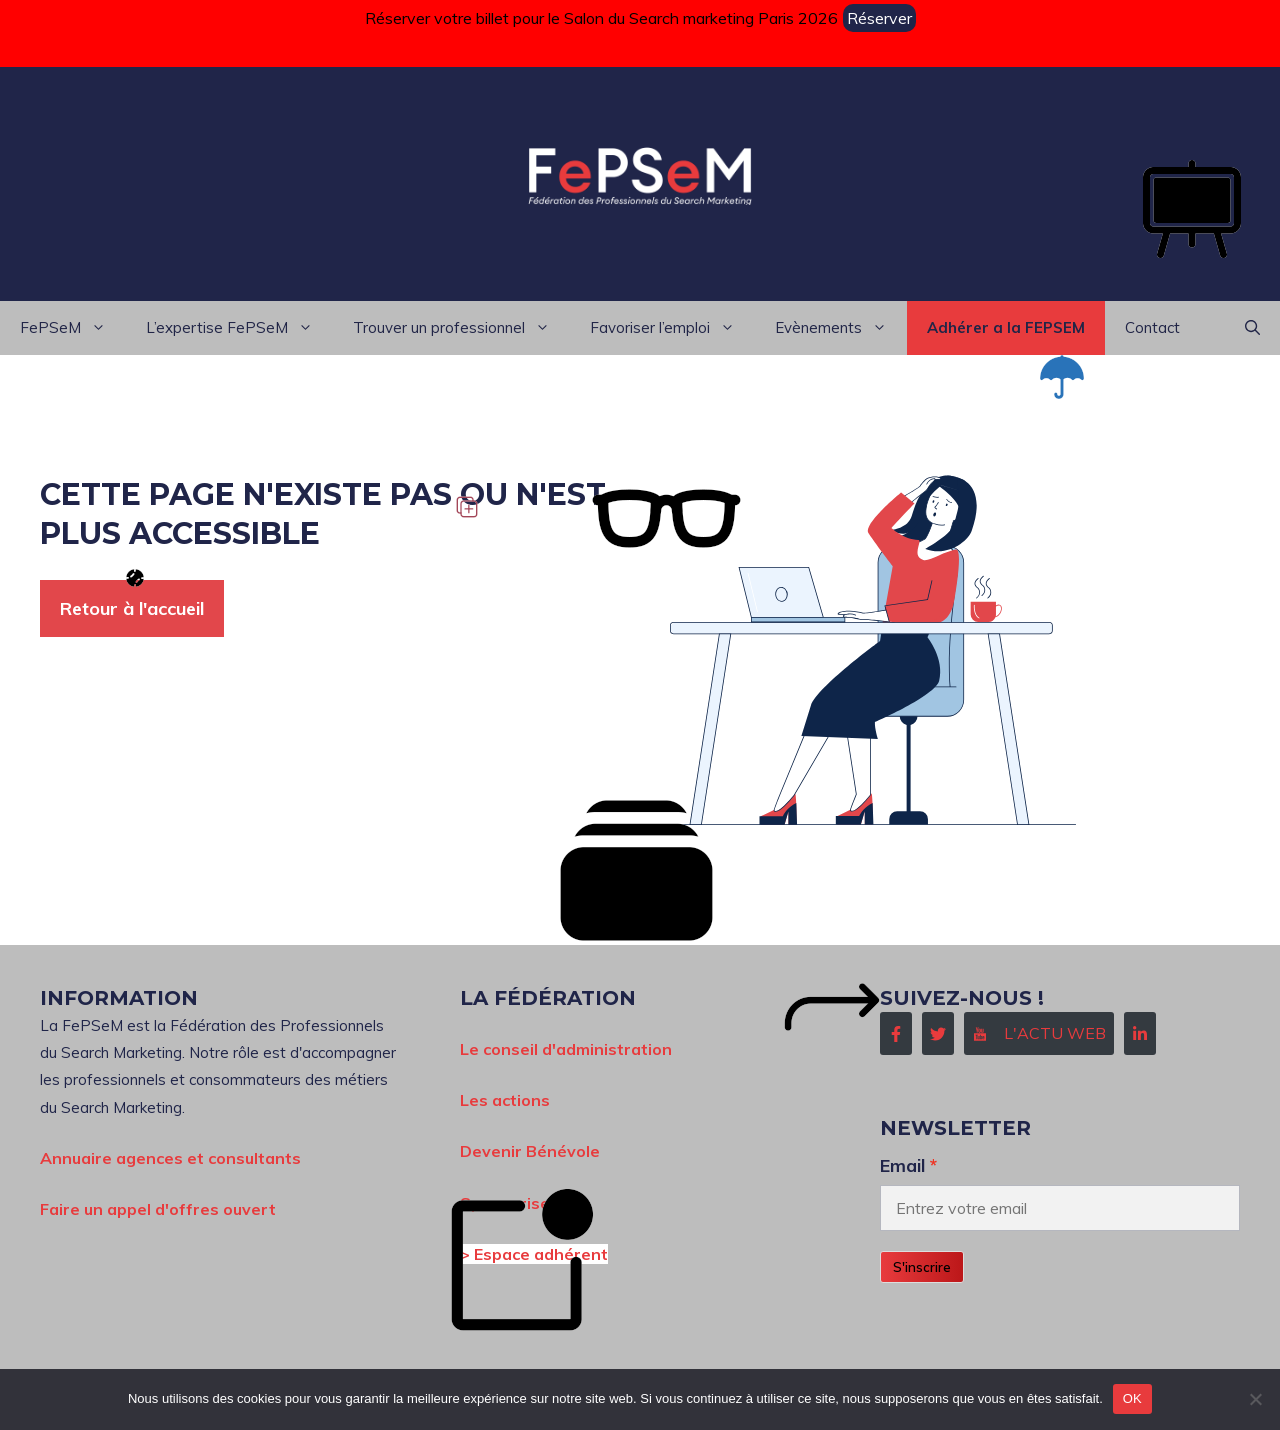 The width and height of the screenshot is (1280, 1430). I want to click on forward or share content, so click(832, 1007).